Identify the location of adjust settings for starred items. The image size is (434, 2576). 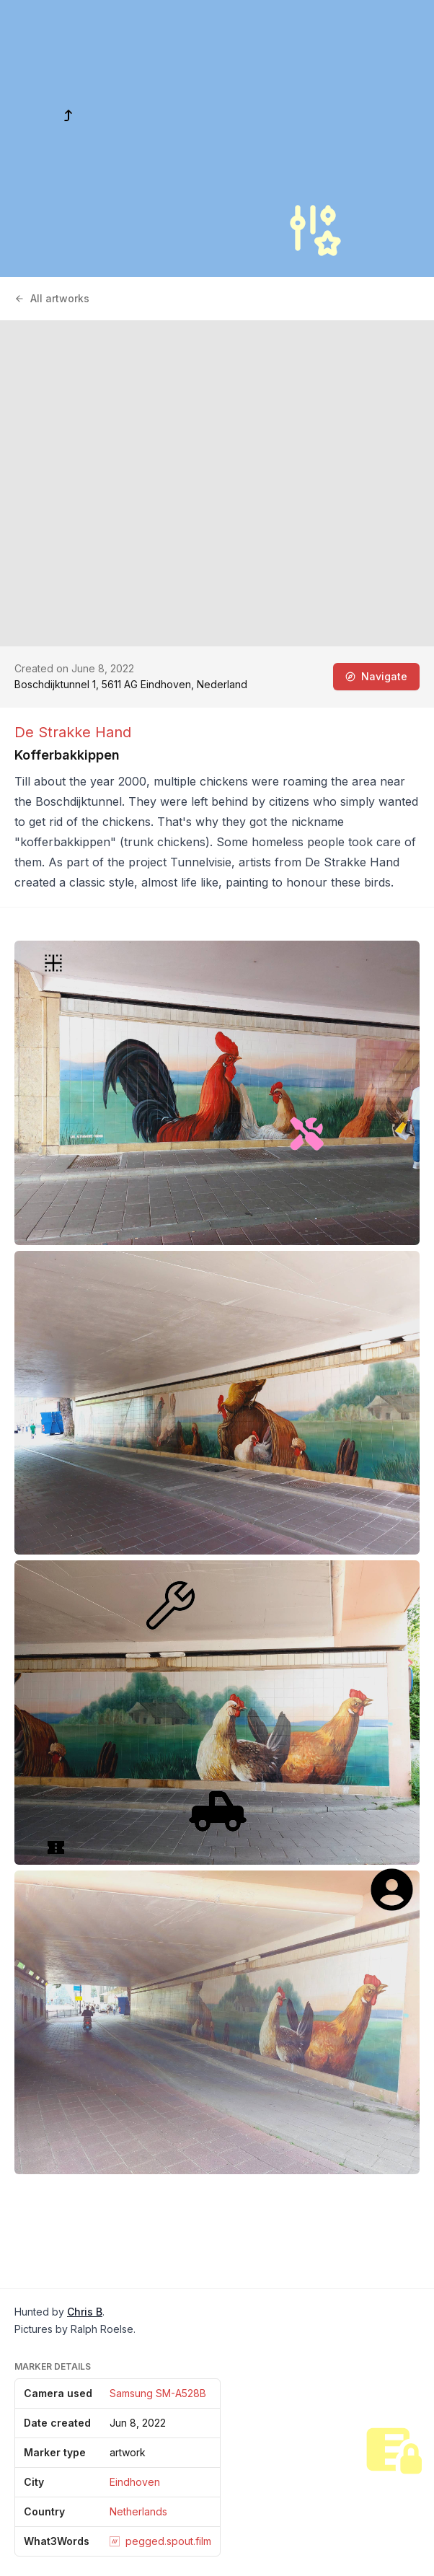
(313, 228).